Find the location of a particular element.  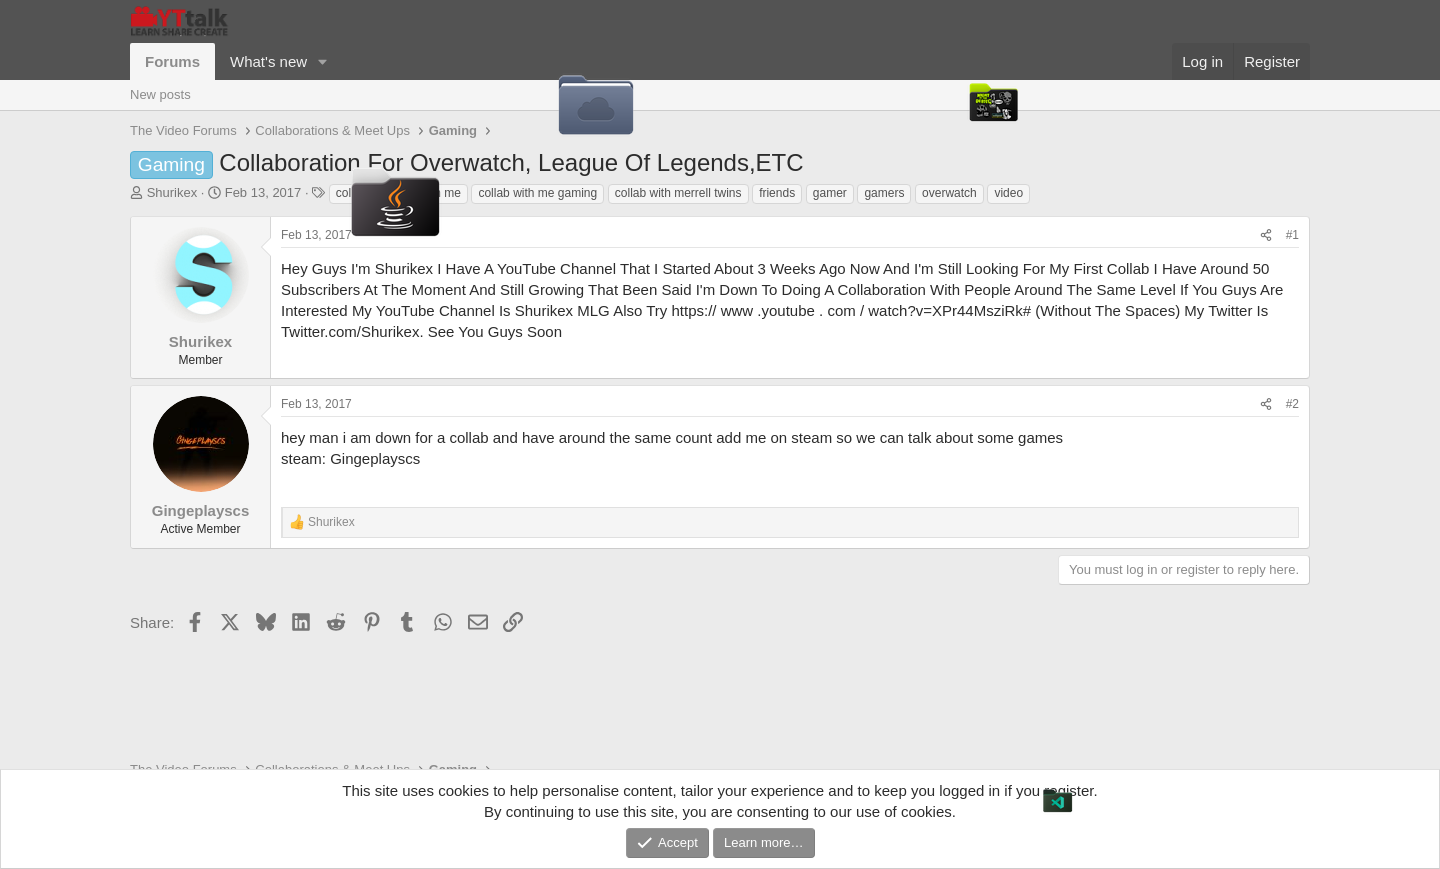

folder containing VS Code Insider projects is located at coordinates (1057, 801).